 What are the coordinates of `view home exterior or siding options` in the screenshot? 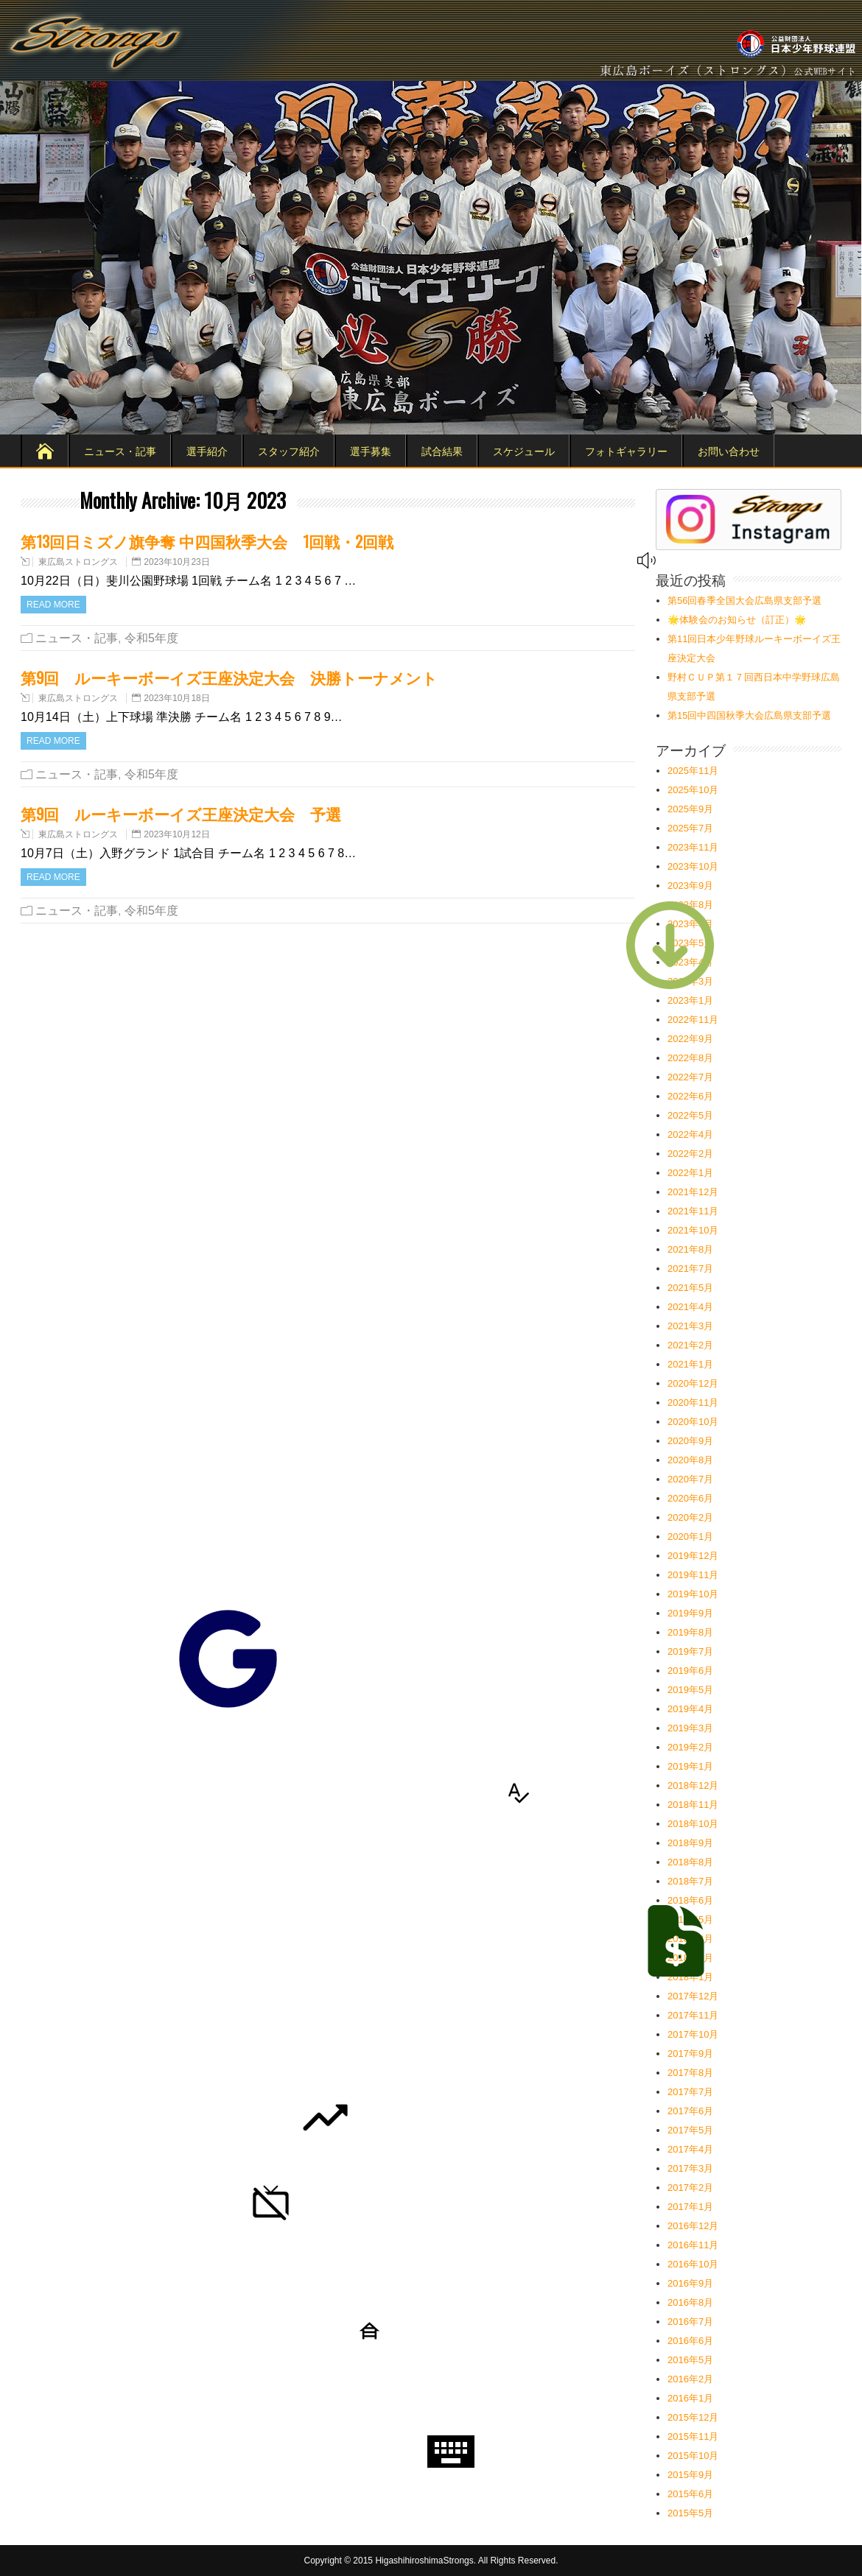 It's located at (369, 2331).